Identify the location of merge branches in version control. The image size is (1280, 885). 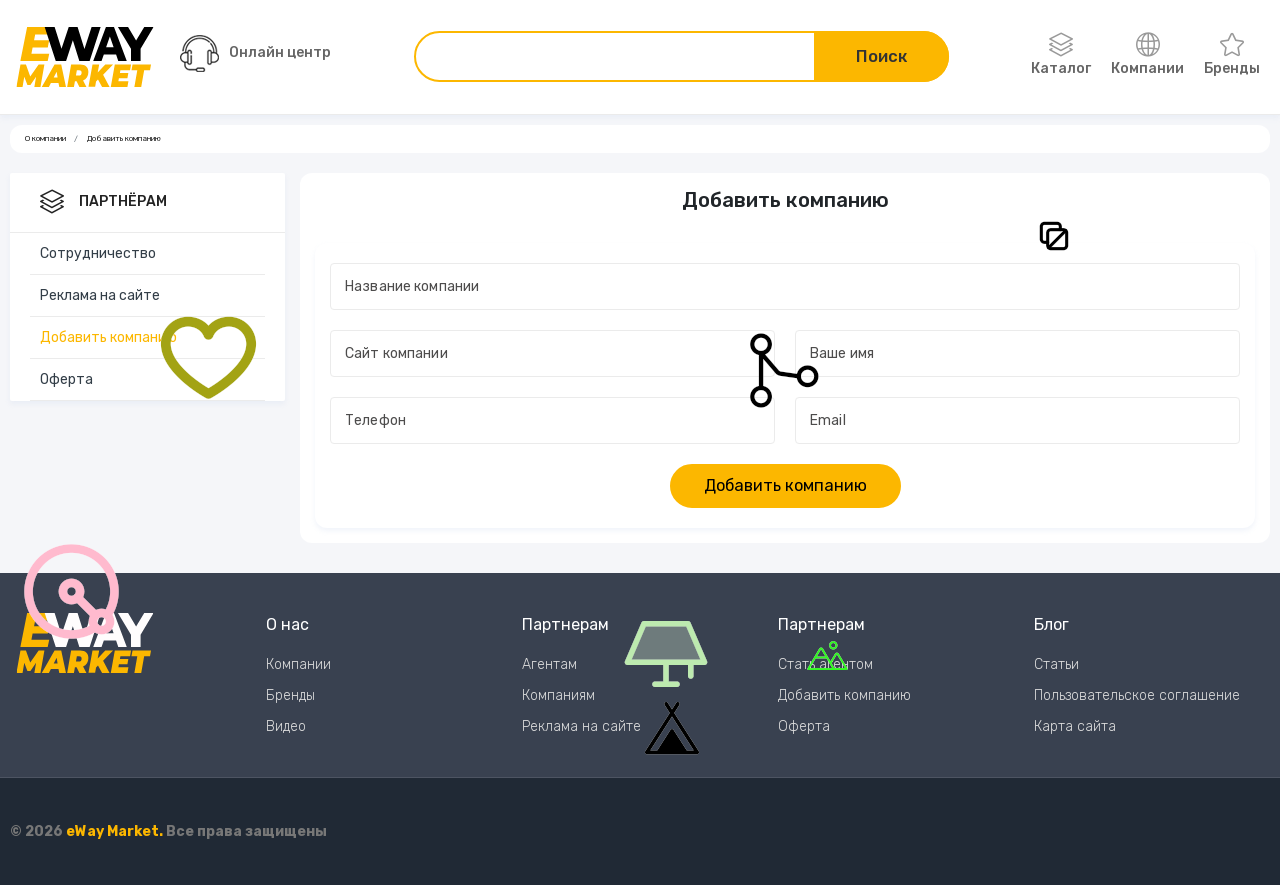
(778, 370).